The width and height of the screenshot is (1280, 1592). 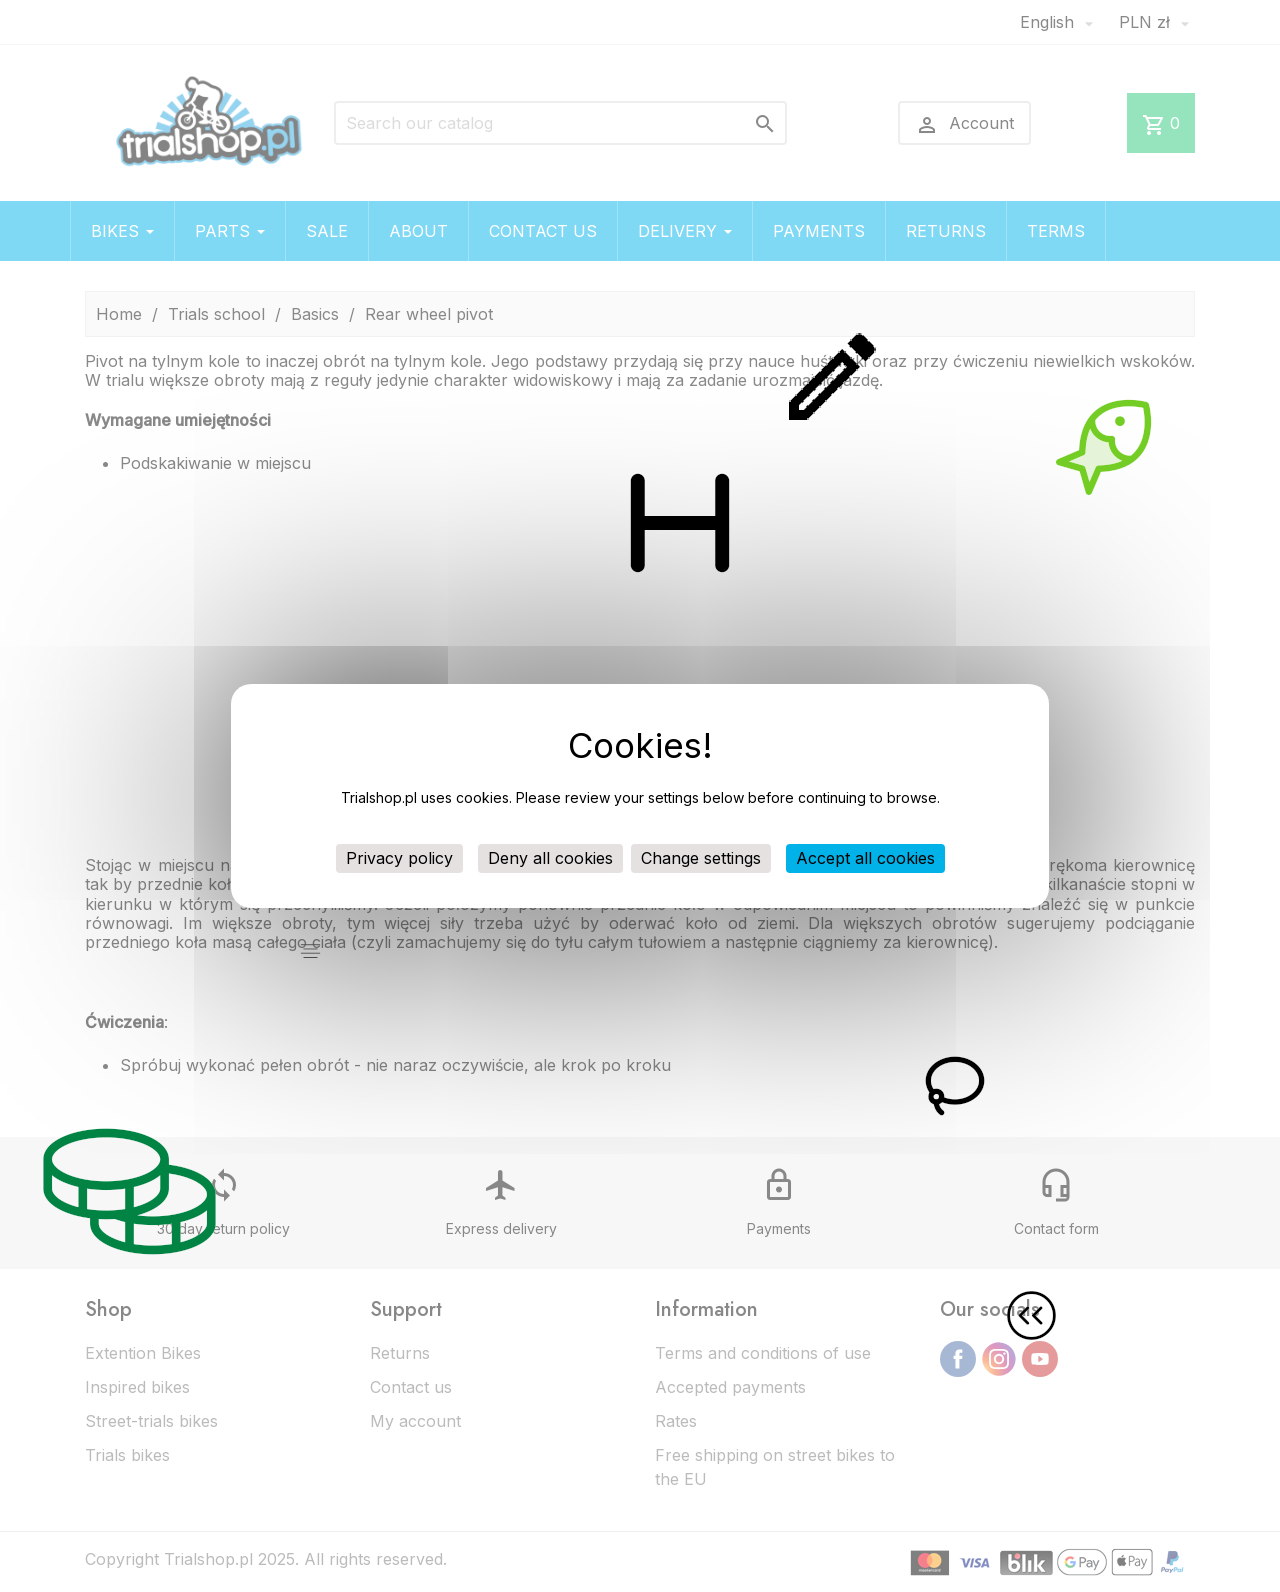 I want to click on go back to the beginning, so click(x=1031, y=1315).